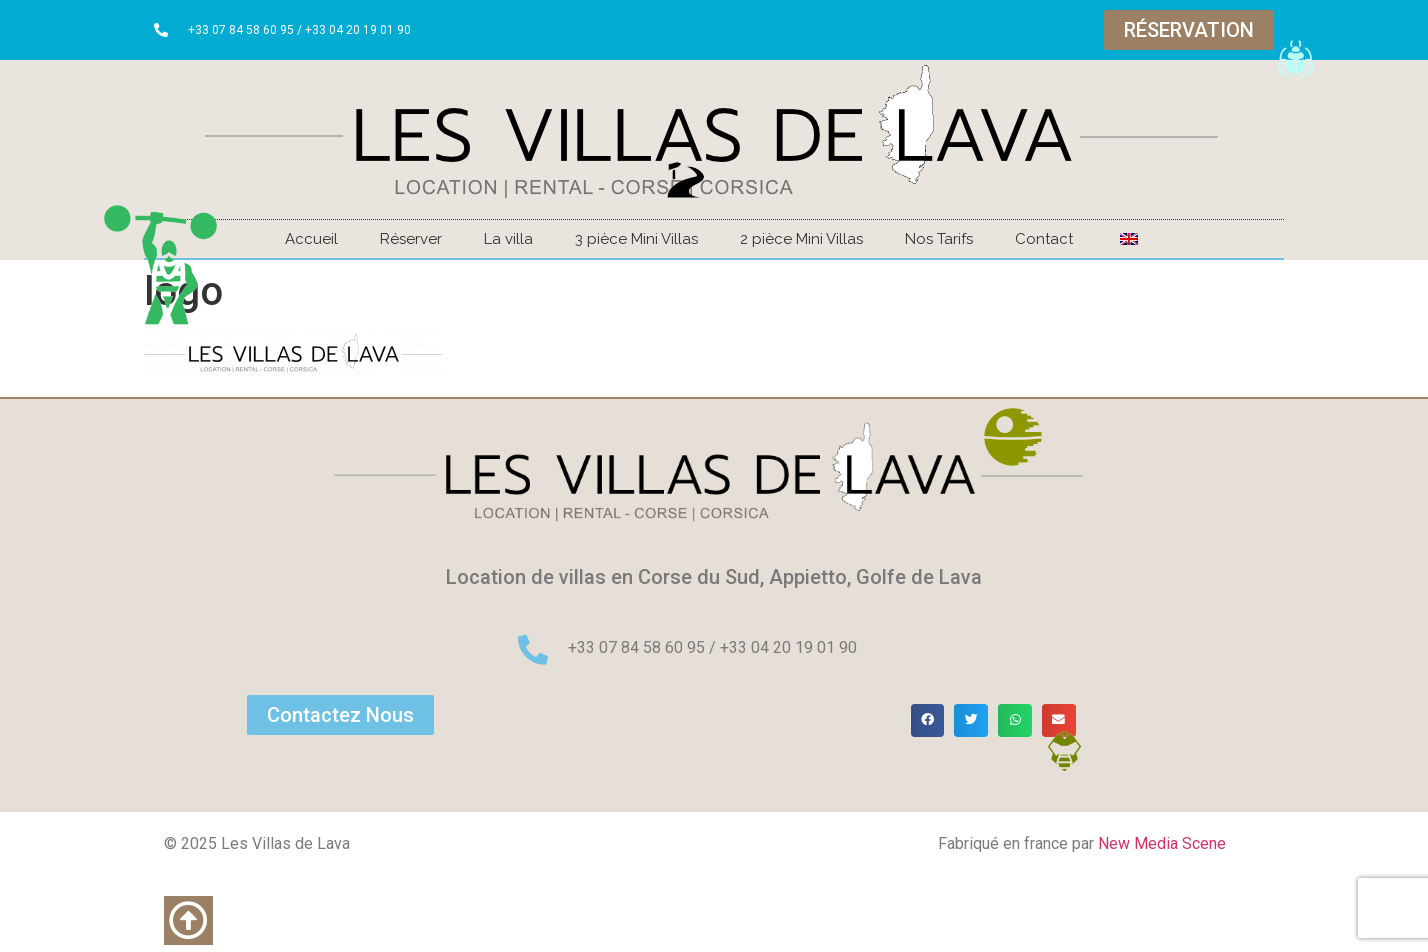  What do you see at coordinates (685, 179) in the screenshot?
I see `view hiking or walking trail routes` at bounding box center [685, 179].